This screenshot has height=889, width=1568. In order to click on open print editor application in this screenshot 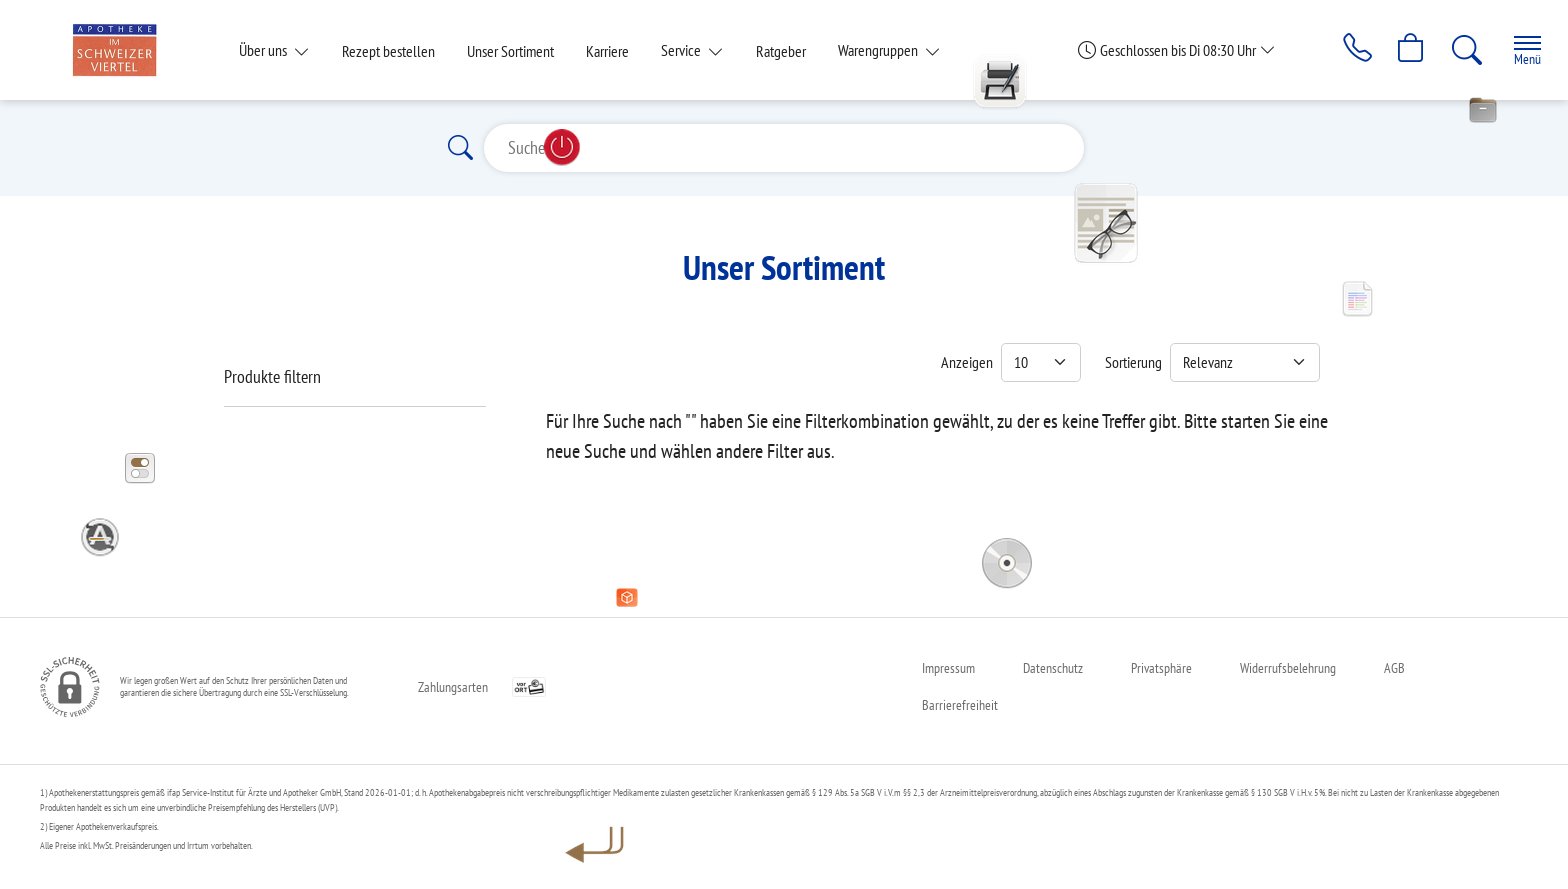, I will do `click(1000, 81)`.